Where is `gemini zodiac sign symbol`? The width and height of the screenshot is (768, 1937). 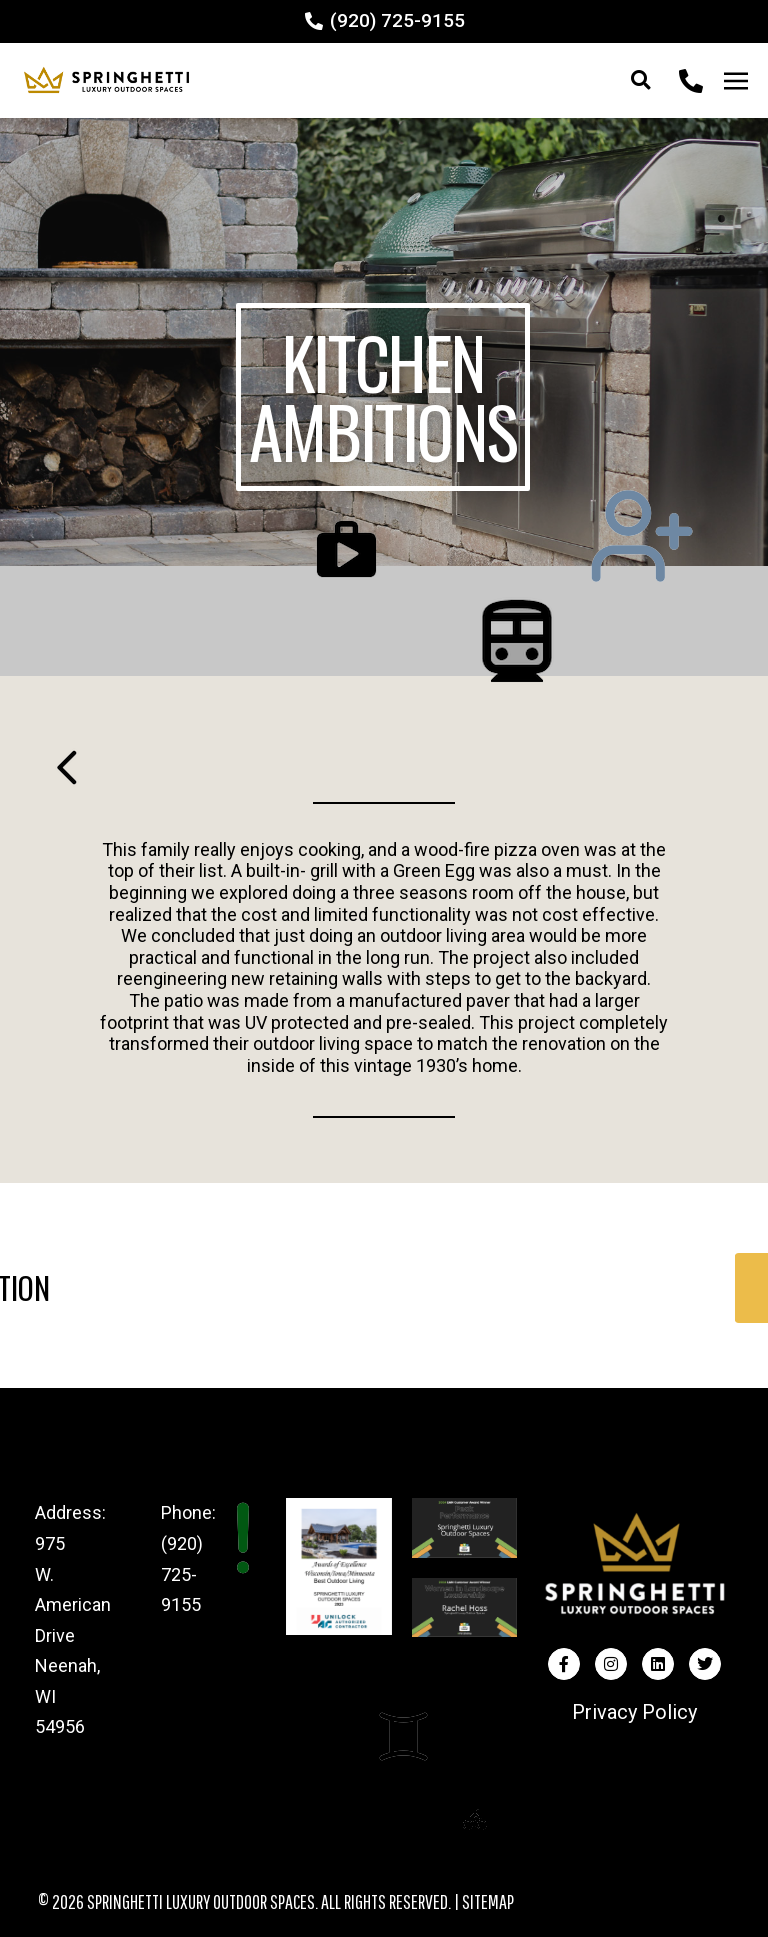 gemini zodiac sign symbol is located at coordinates (403, 1736).